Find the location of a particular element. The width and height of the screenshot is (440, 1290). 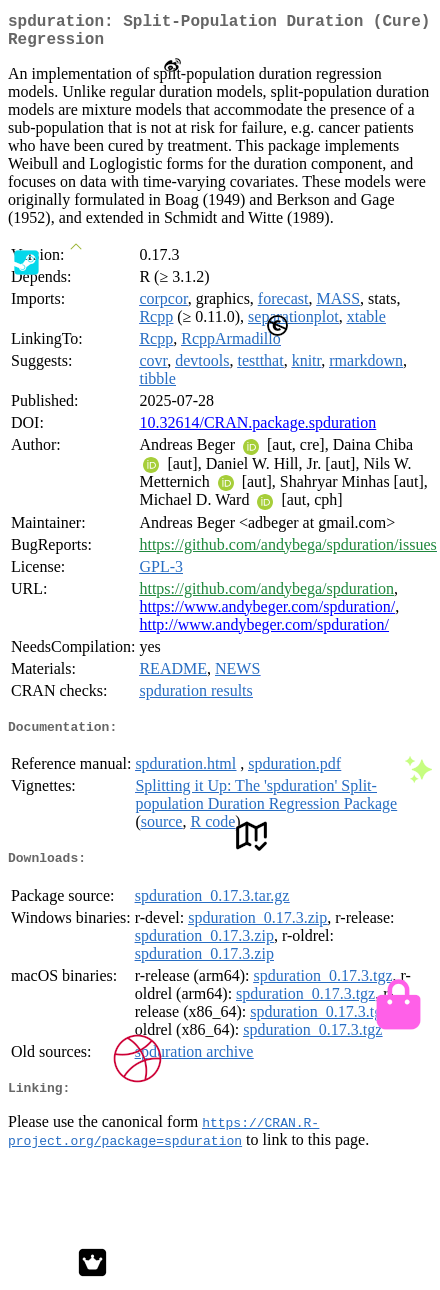

indicates AI-generated or enhanced content is located at coordinates (418, 769).